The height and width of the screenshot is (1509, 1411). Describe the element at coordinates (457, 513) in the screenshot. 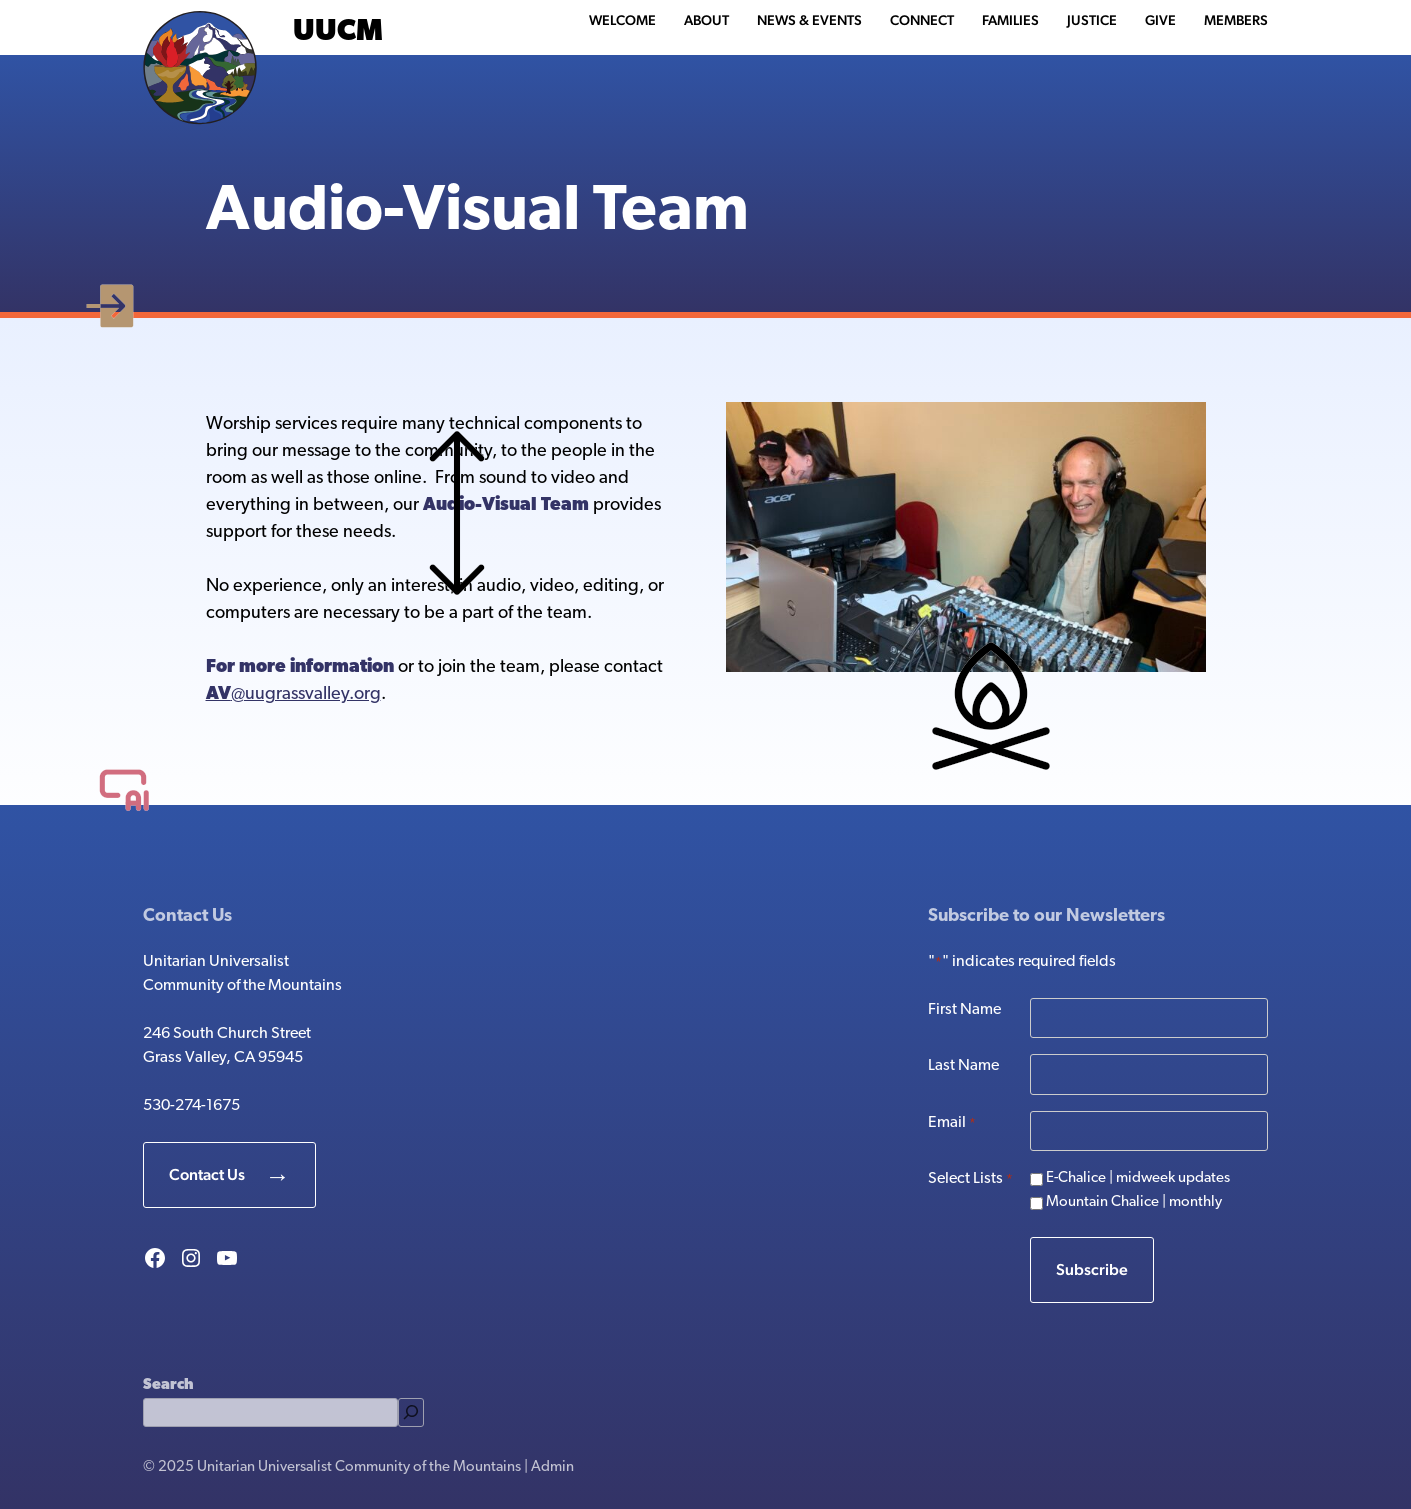

I see `adjust height or vertical size` at that location.